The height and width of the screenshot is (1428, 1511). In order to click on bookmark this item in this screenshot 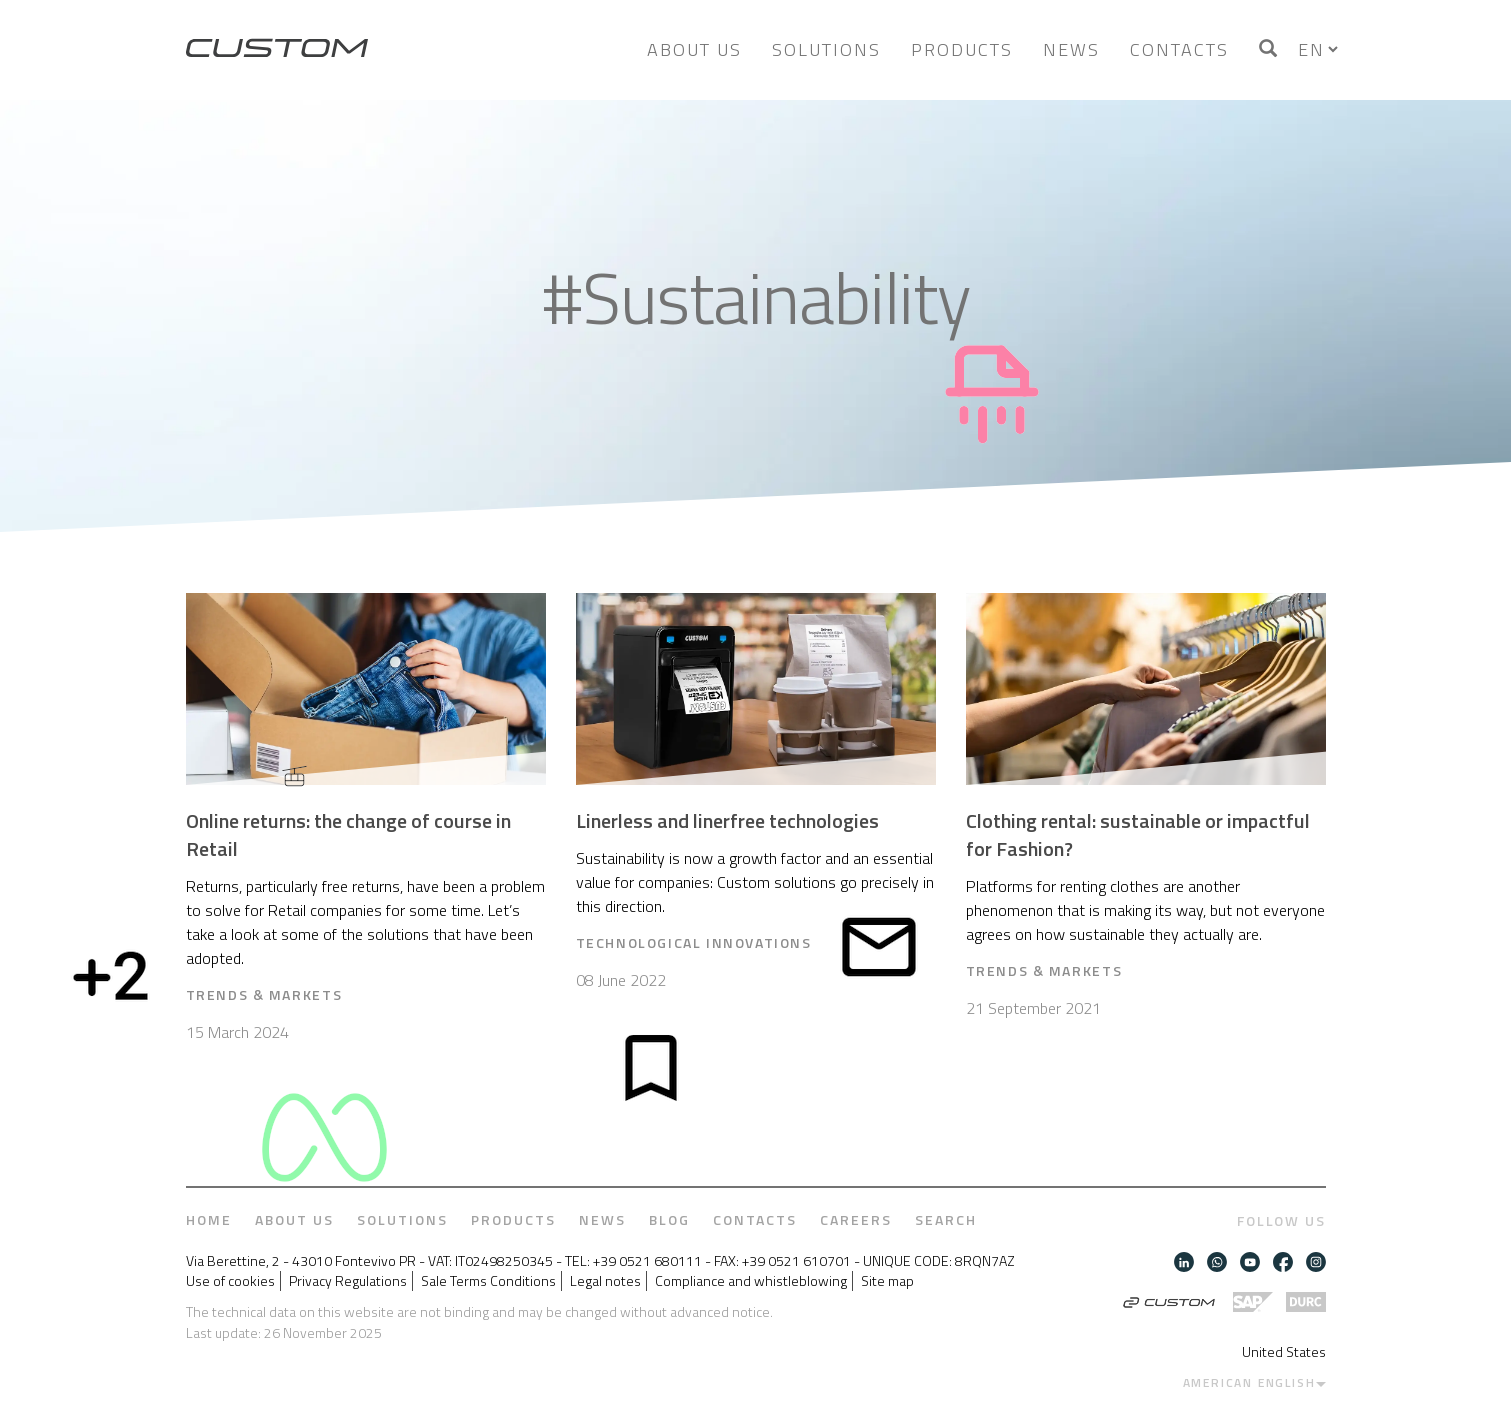, I will do `click(651, 1068)`.